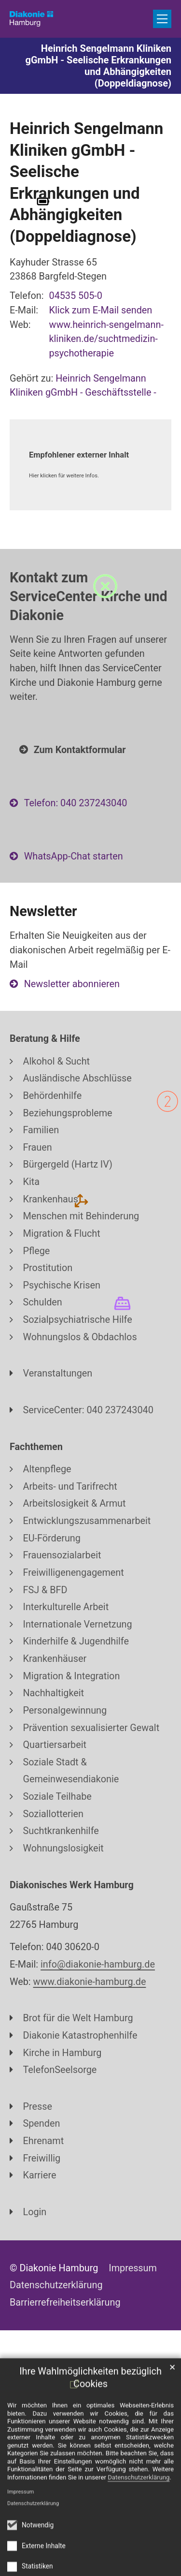  What do you see at coordinates (105, 586) in the screenshot?
I see `close or dismiss a dialog` at bounding box center [105, 586].